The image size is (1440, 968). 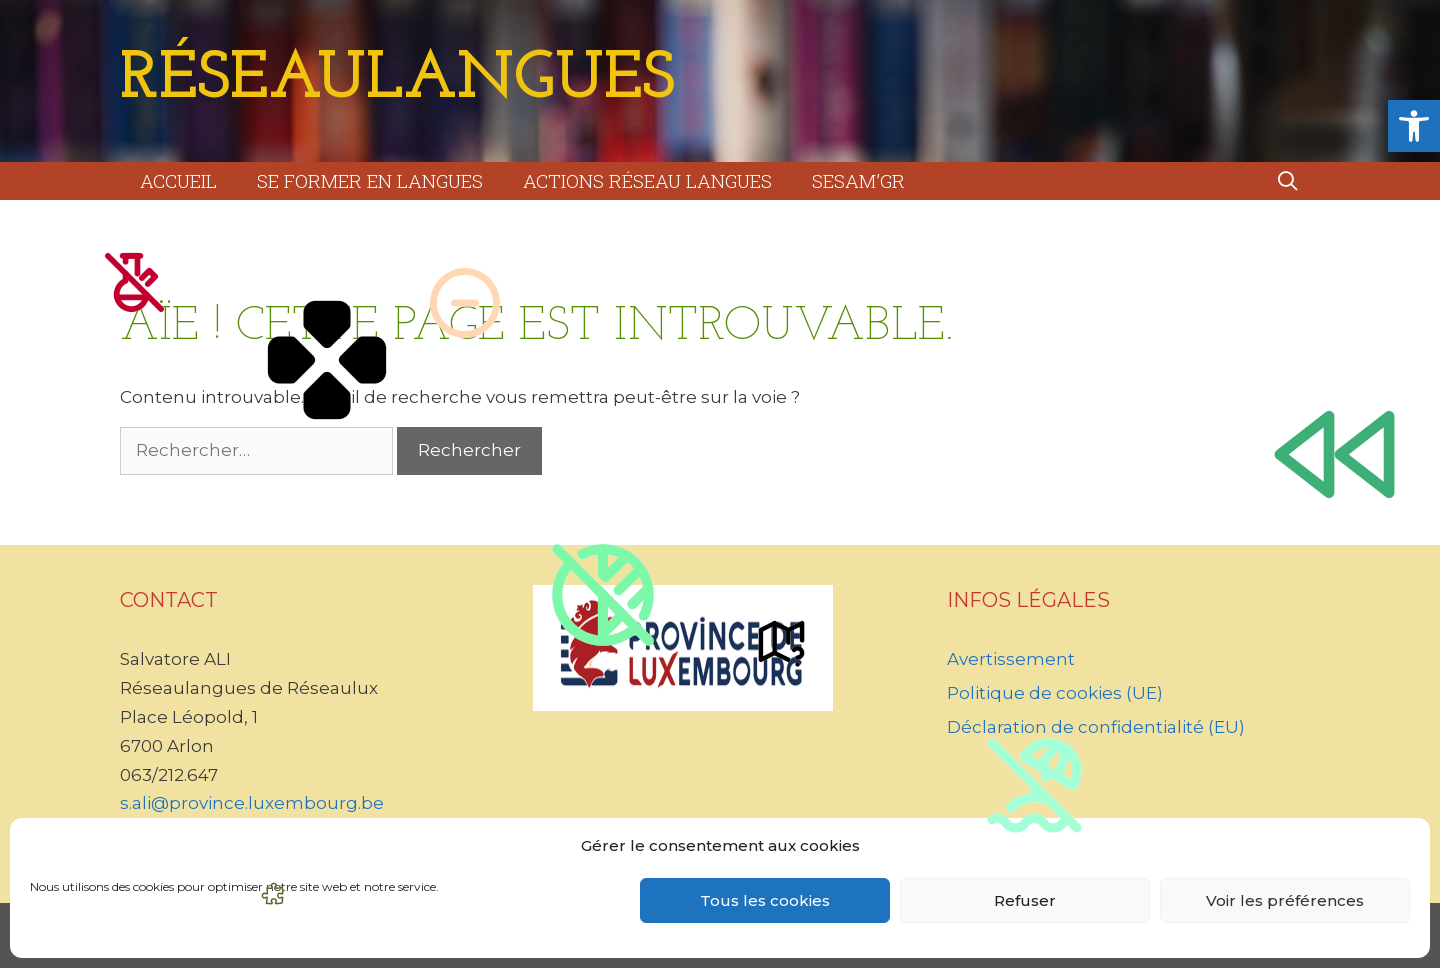 I want to click on open gaming or game center, so click(x=327, y=360).